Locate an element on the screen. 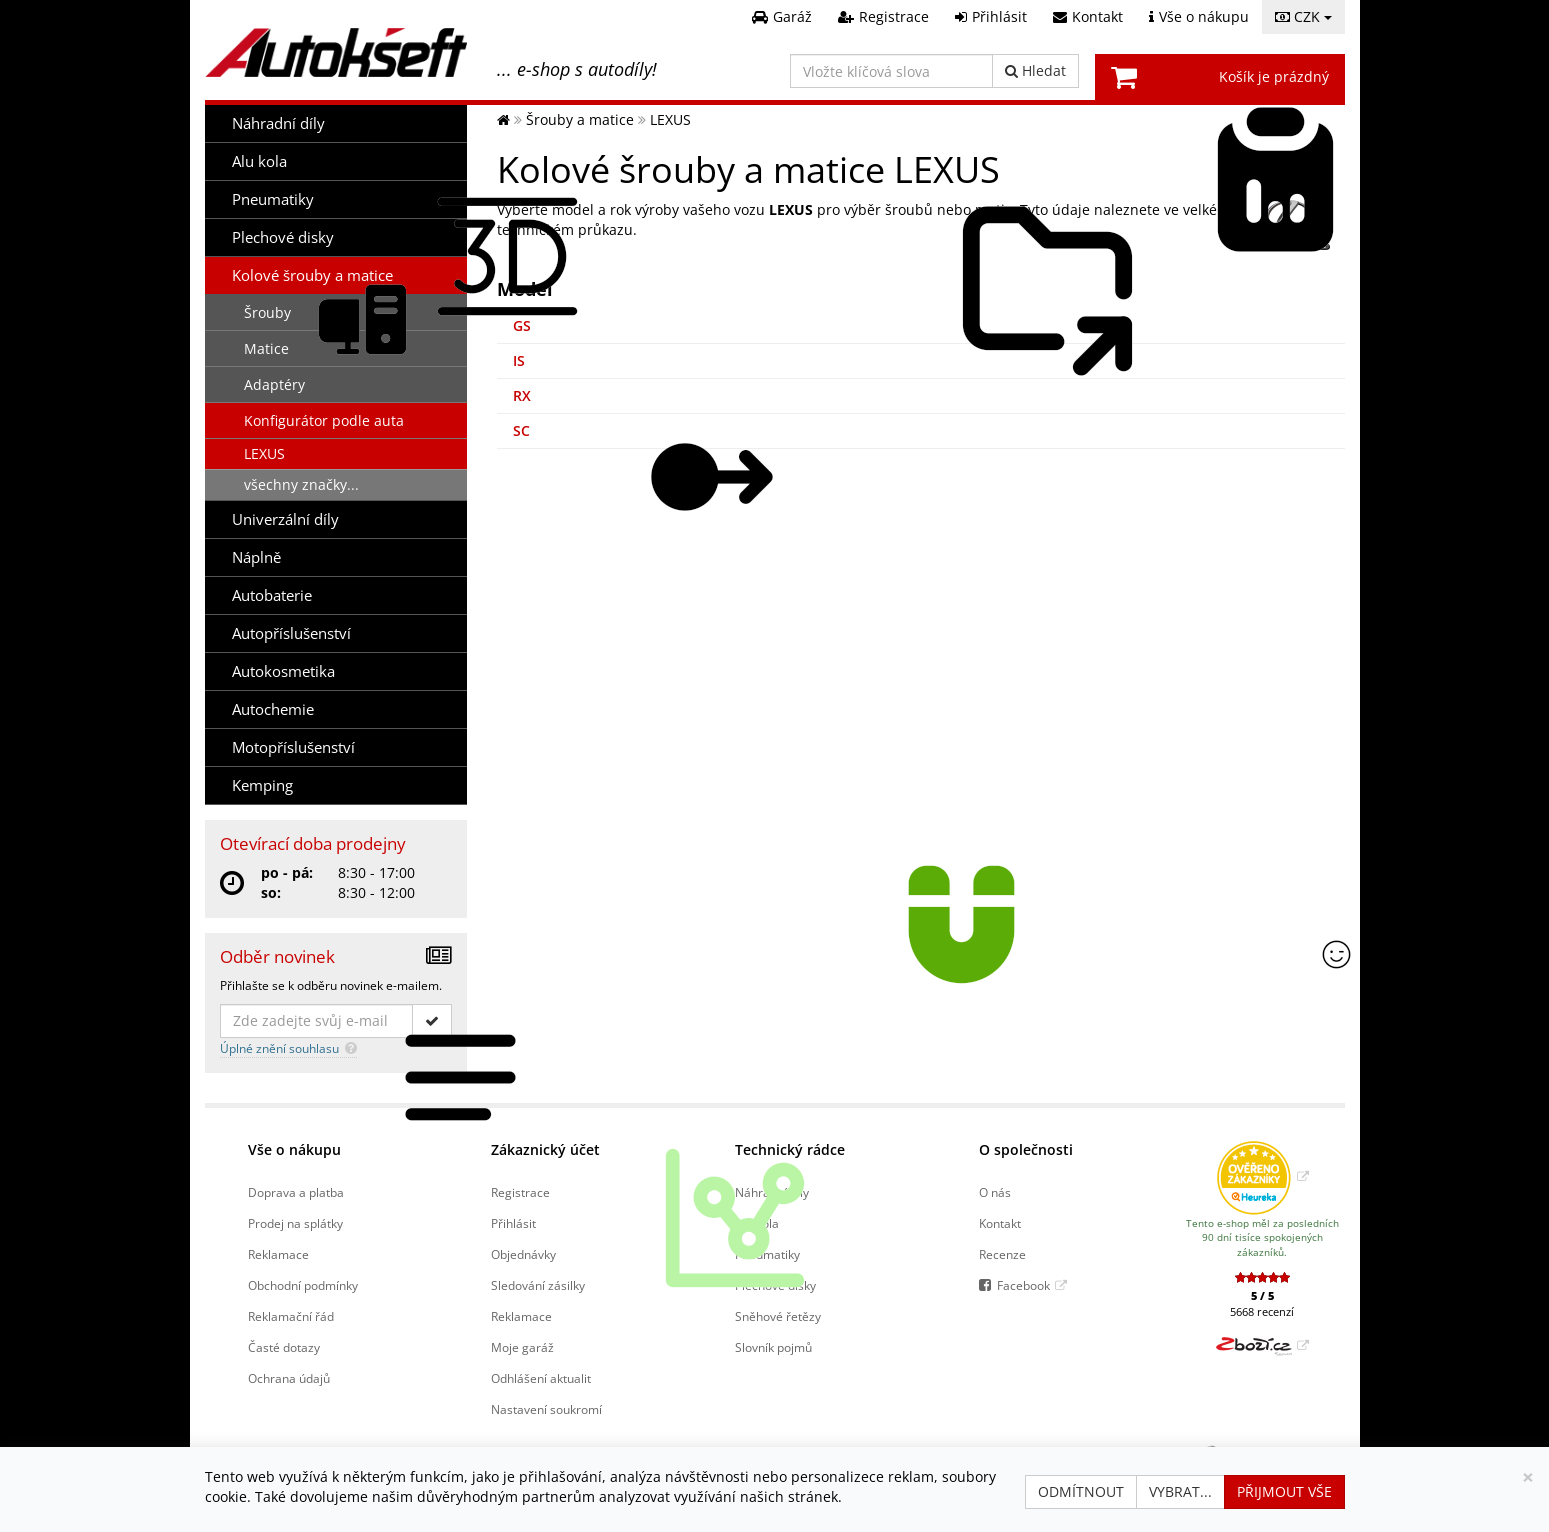  switch to 3D view mode is located at coordinates (507, 256).